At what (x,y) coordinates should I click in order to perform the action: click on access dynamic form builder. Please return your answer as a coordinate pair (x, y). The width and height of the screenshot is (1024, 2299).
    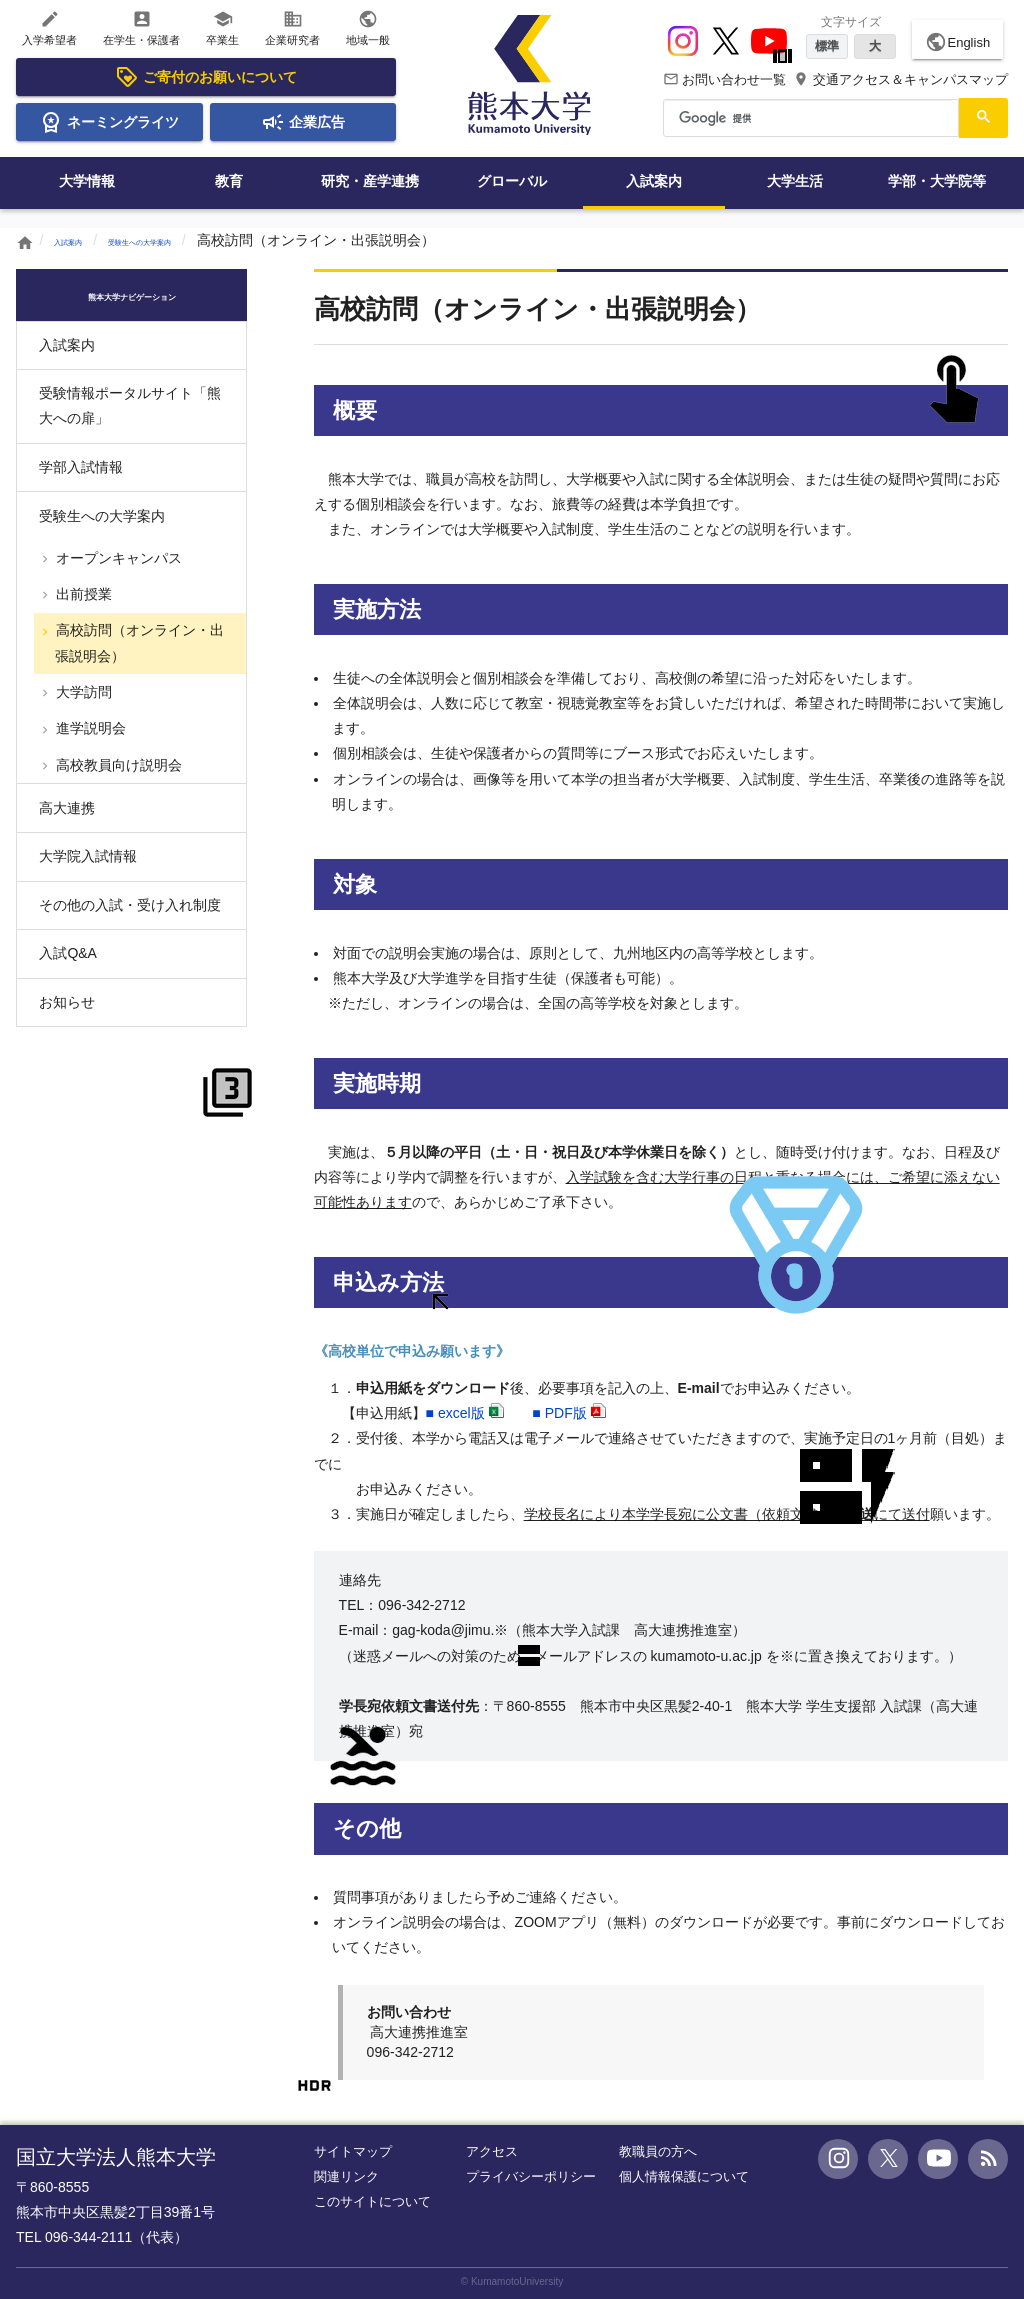
    Looking at the image, I should click on (847, 1486).